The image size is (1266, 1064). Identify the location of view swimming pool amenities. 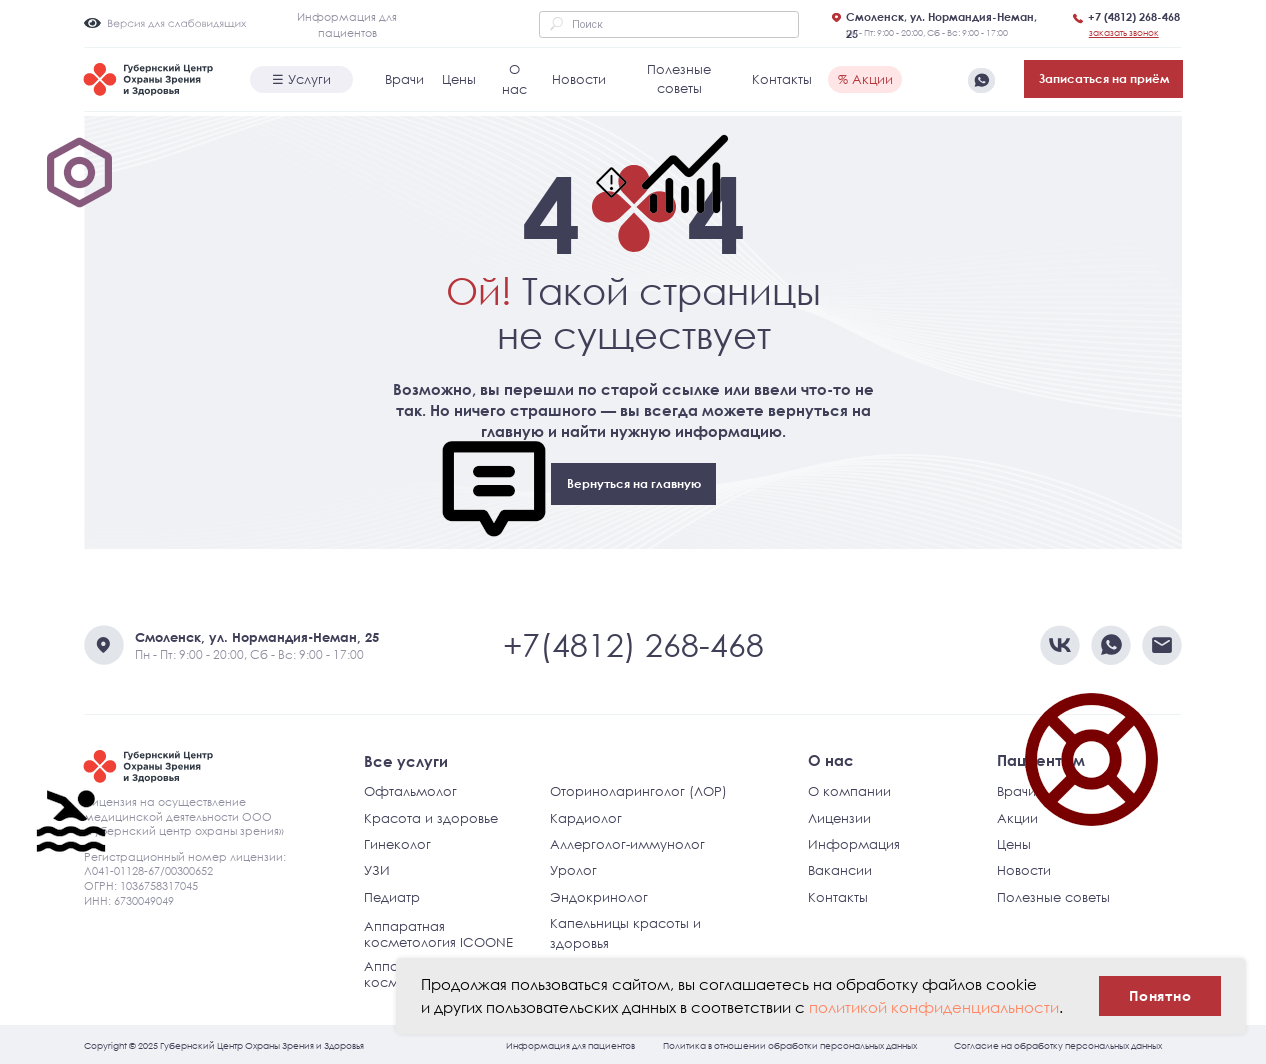
(71, 821).